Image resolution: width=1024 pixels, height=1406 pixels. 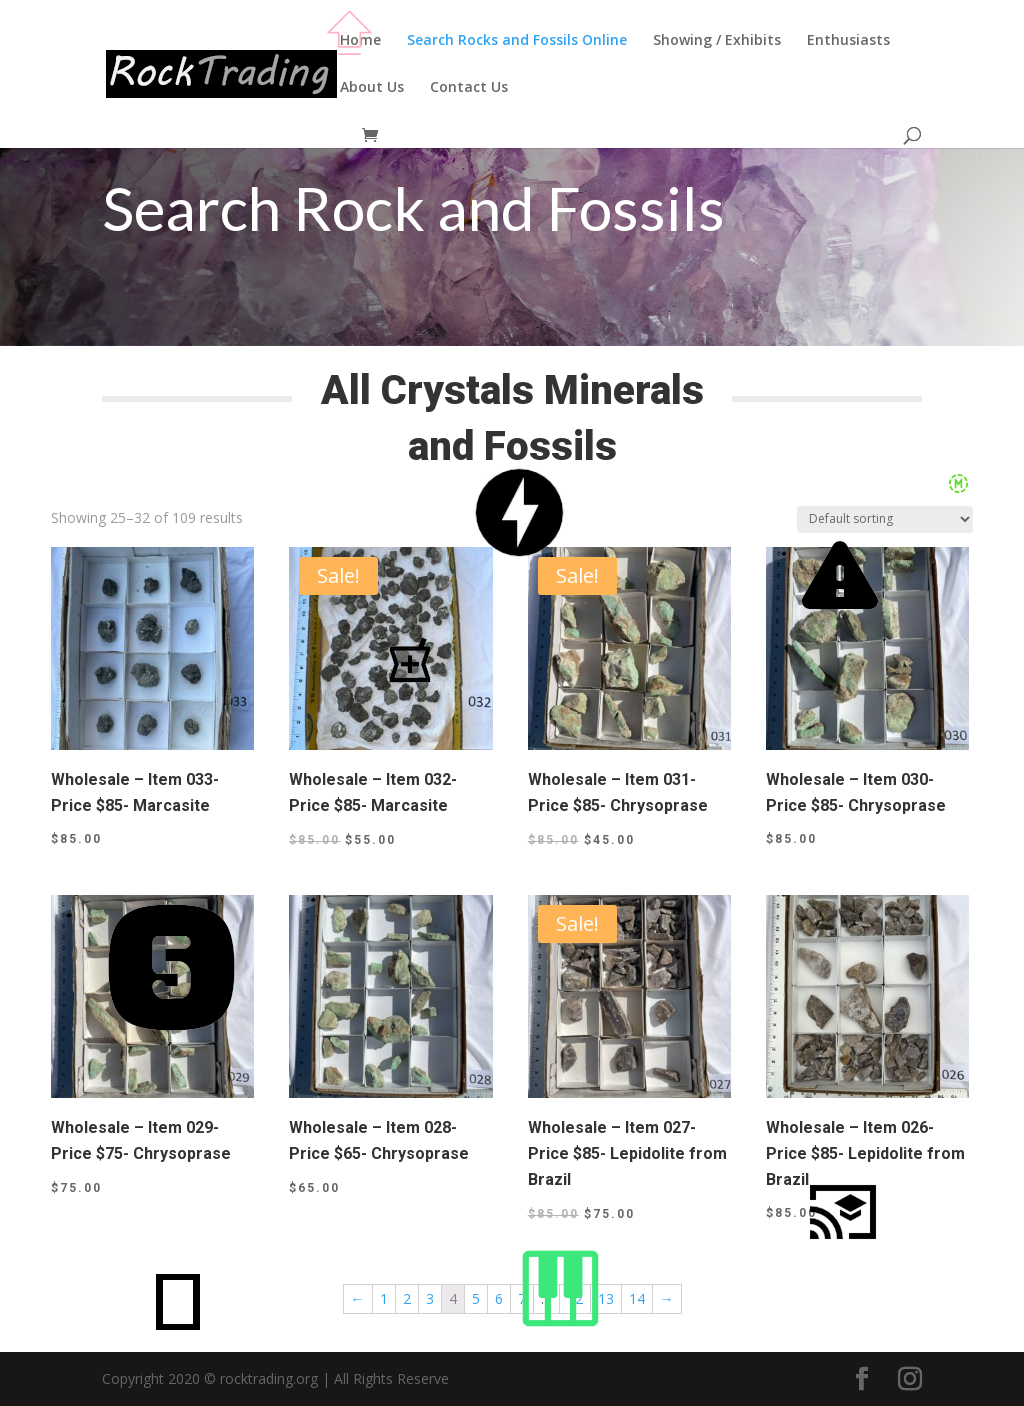 What do you see at coordinates (843, 1212) in the screenshot?
I see `cast or share screen to a classroom display` at bounding box center [843, 1212].